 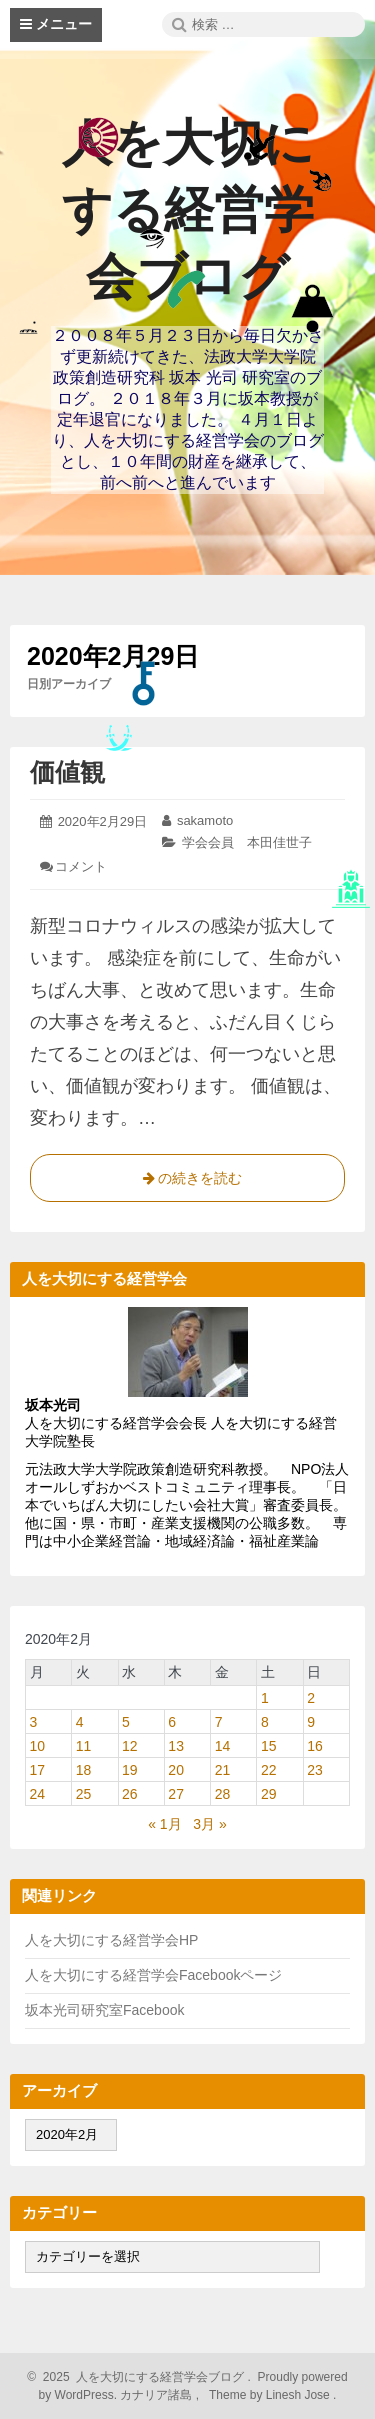 What do you see at coordinates (259, 144) in the screenshot?
I see `indicates a fall hazard or danger zone` at bounding box center [259, 144].